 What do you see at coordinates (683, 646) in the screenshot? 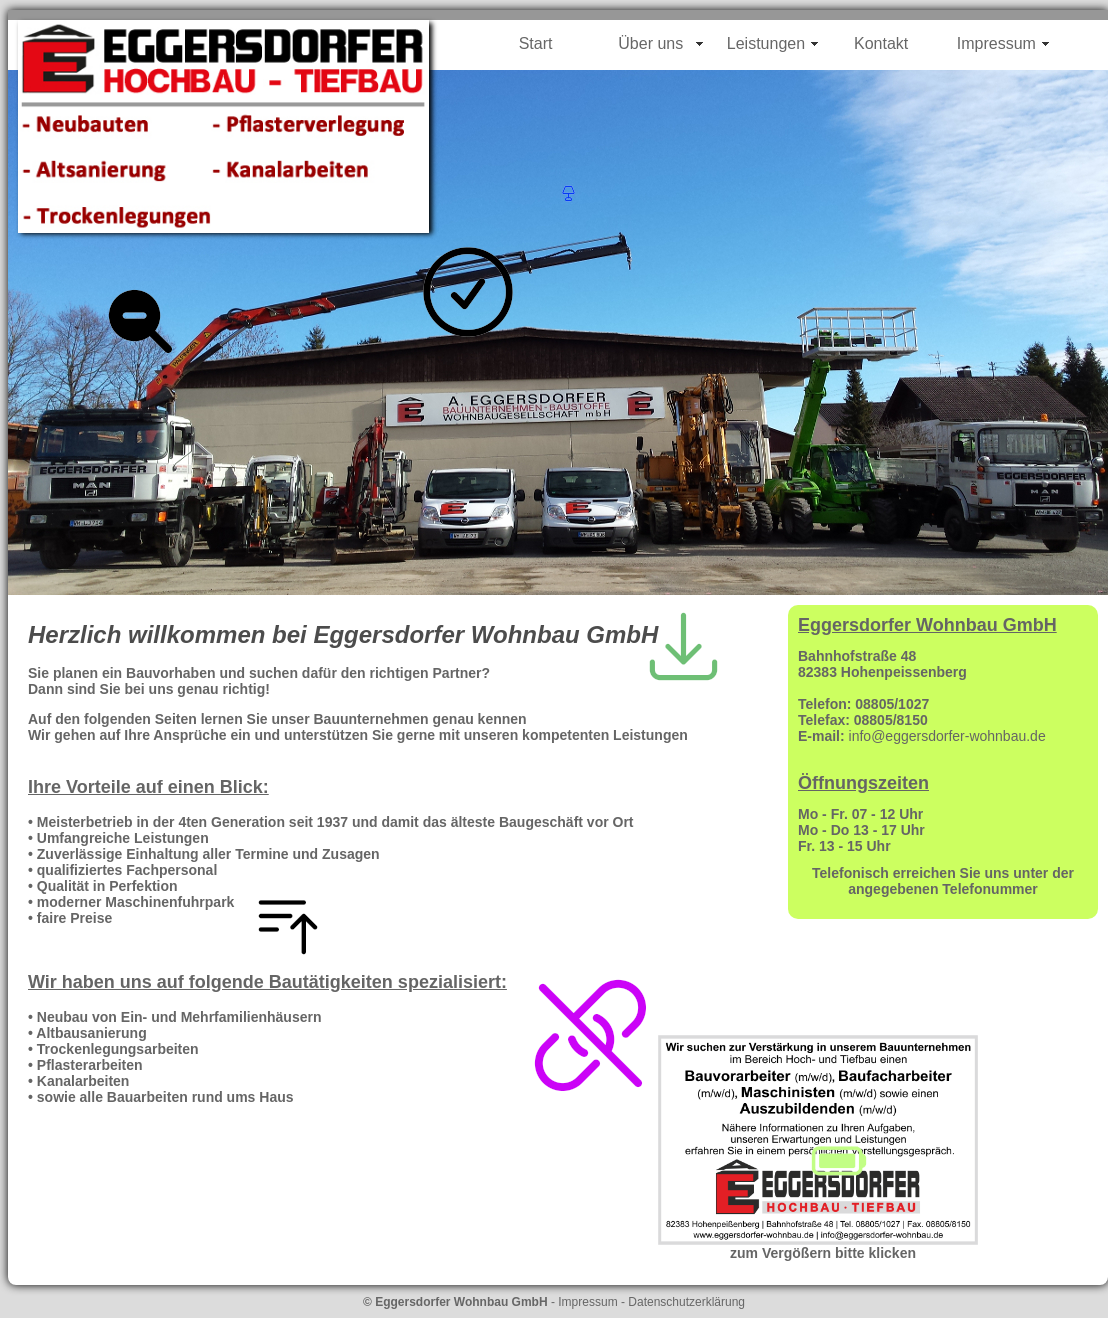
I see `download a file or document` at bounding box center [683, 646].